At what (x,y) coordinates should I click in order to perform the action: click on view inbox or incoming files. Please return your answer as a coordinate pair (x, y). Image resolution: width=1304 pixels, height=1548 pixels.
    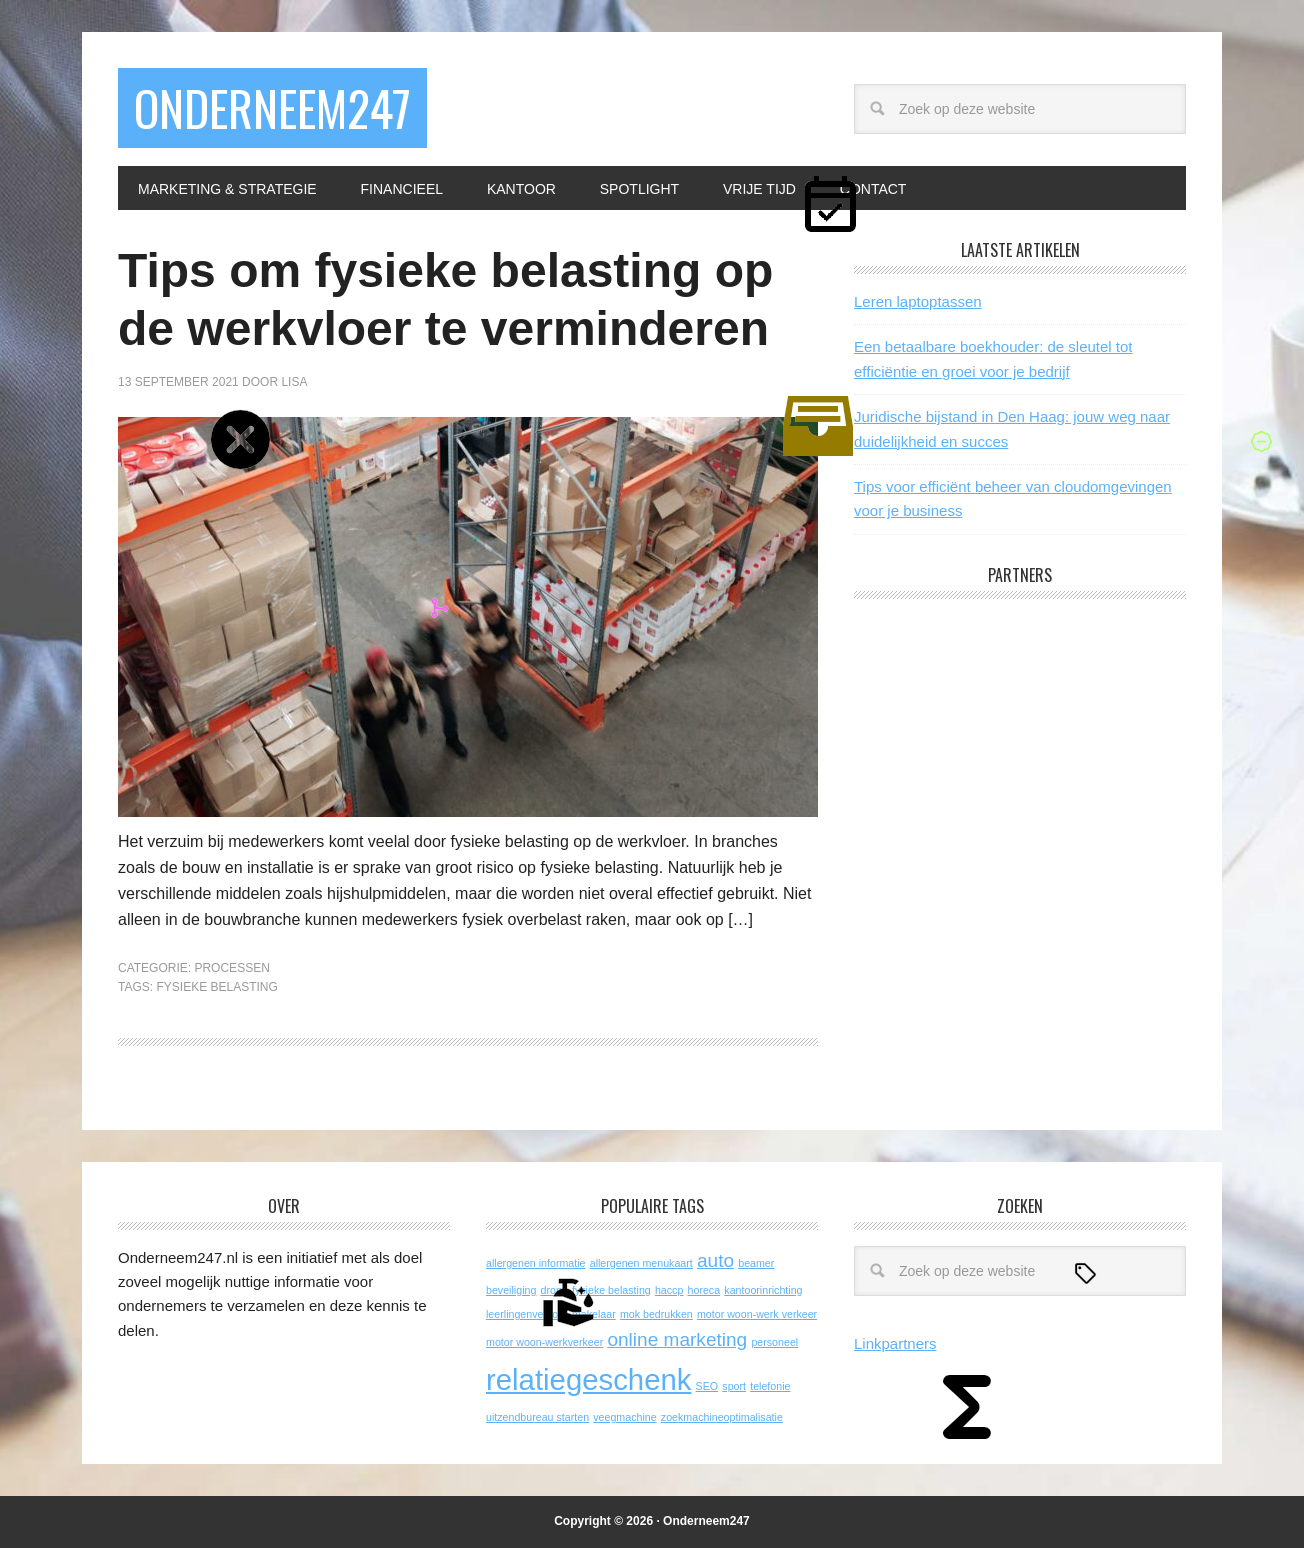
    Looking at the image, I should click on (818, 426).